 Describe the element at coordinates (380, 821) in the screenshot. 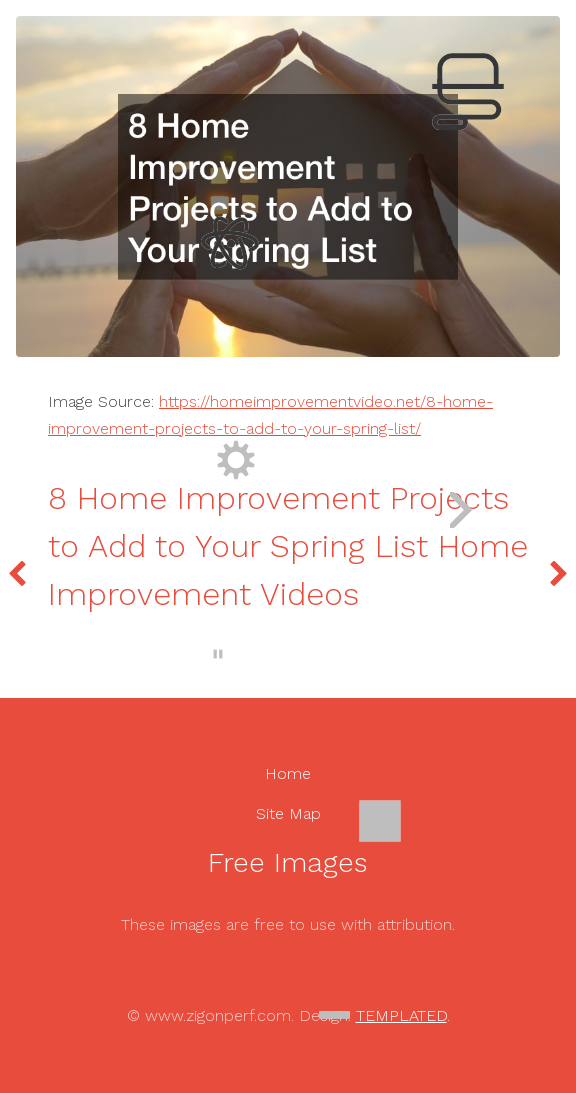

I see `stop media playback` at that location.